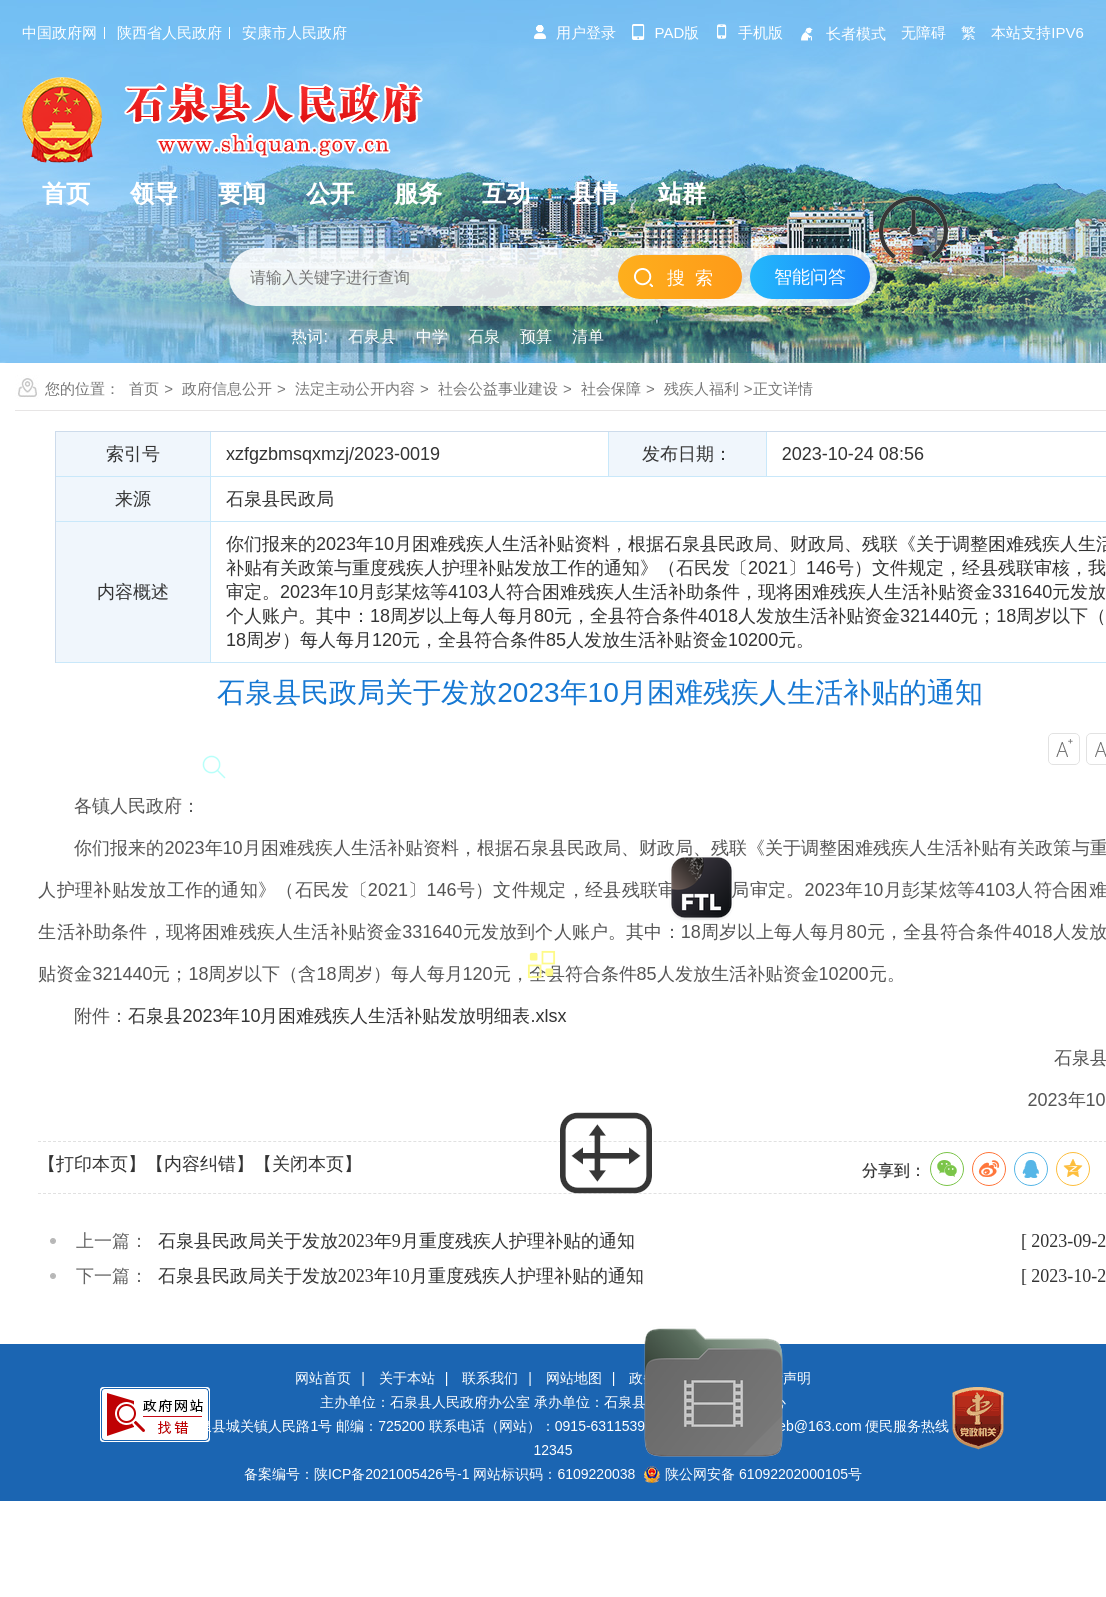 This screenshot has width=1106, height=1597. I want to click on open your videos folder, so click(713, 1392).